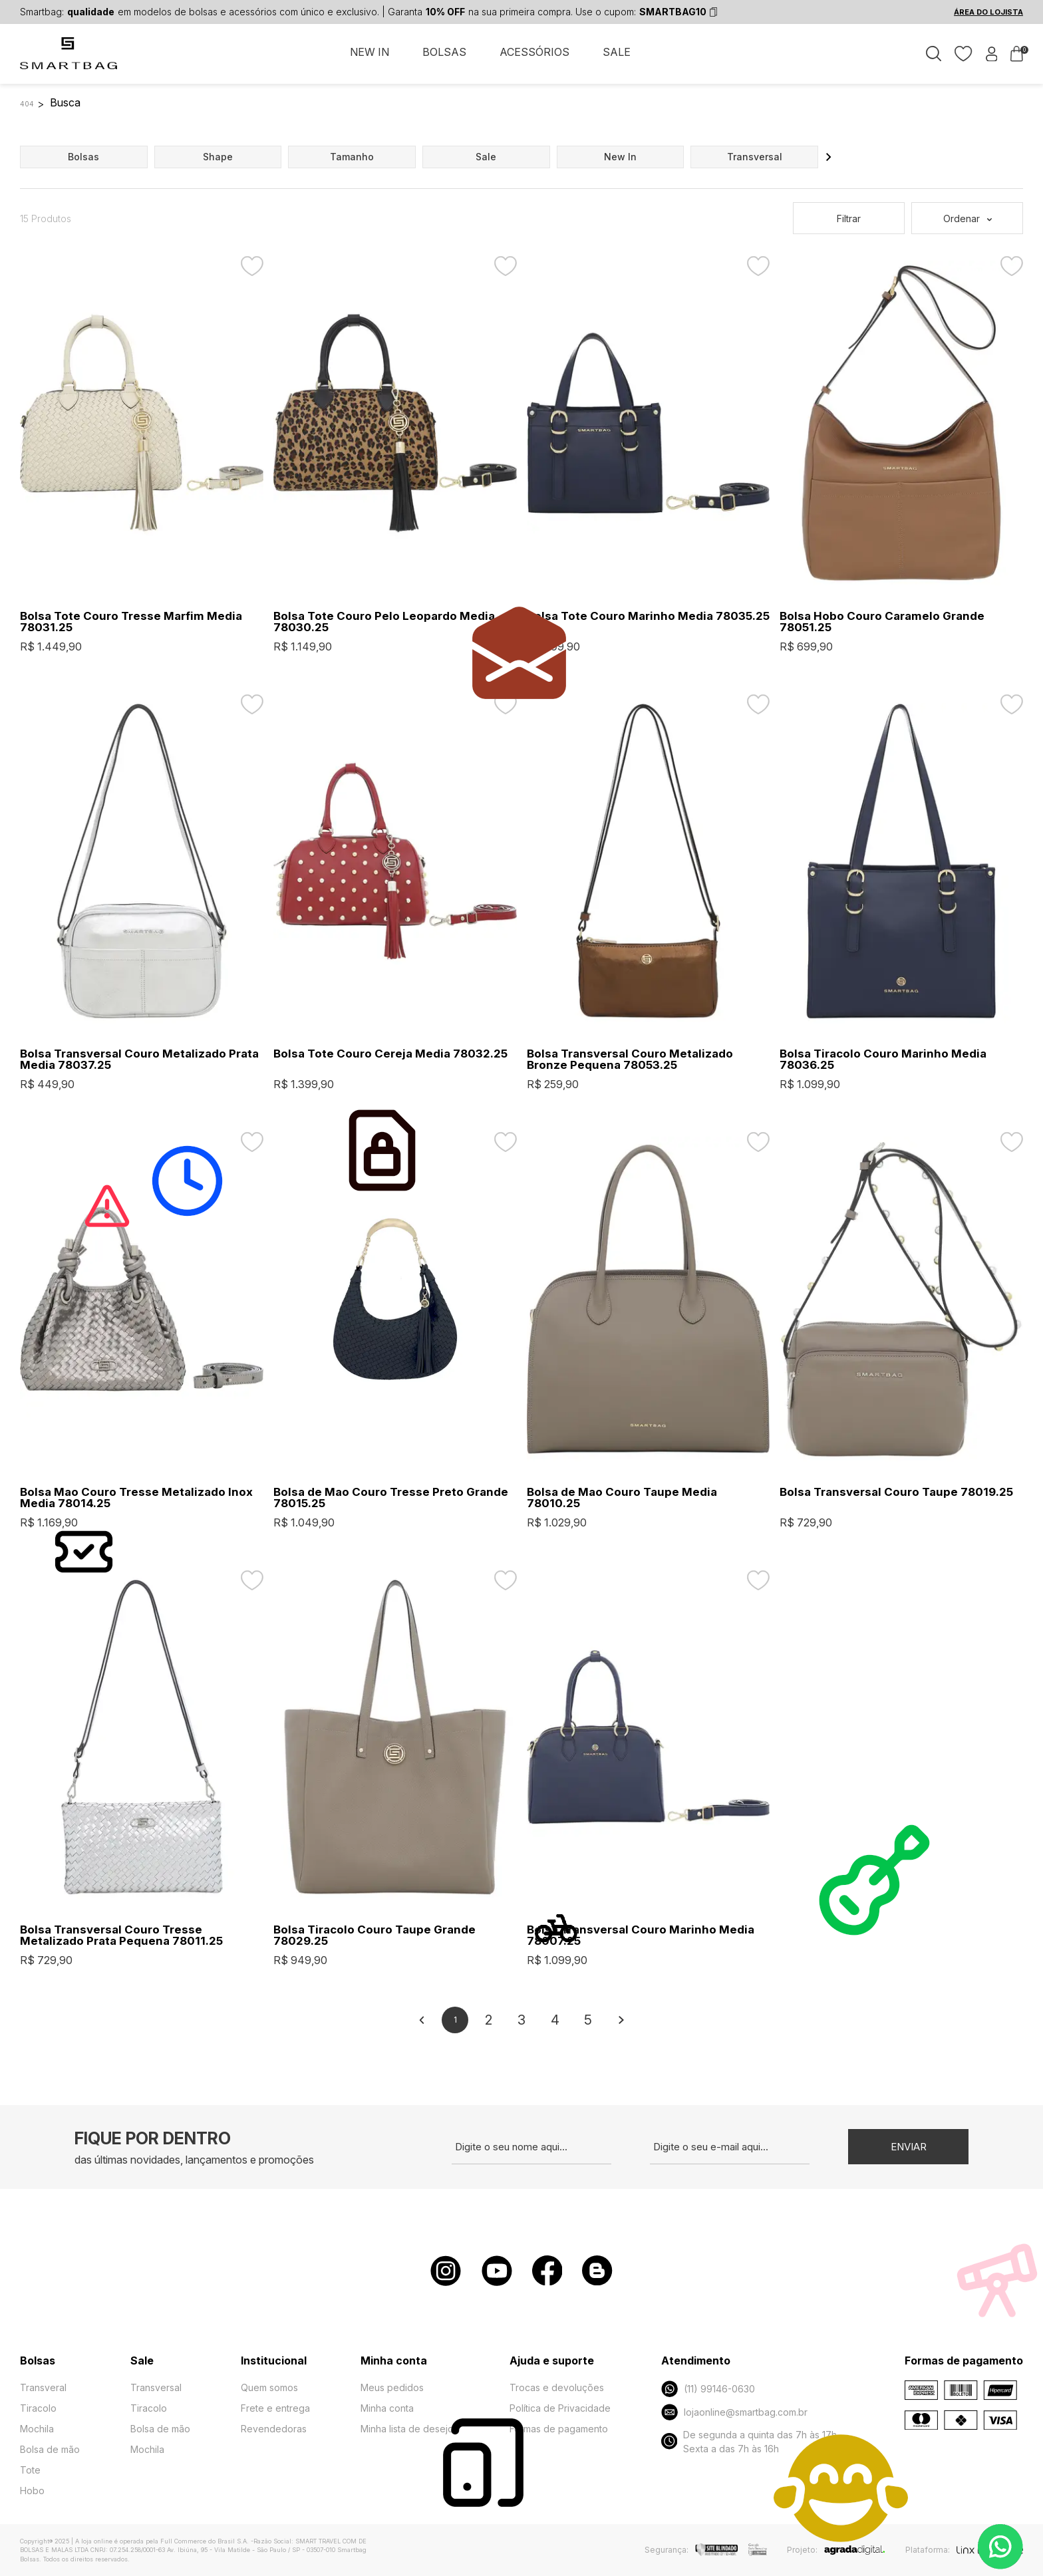  I want to click on view opened or read messages, so click(519, 652).